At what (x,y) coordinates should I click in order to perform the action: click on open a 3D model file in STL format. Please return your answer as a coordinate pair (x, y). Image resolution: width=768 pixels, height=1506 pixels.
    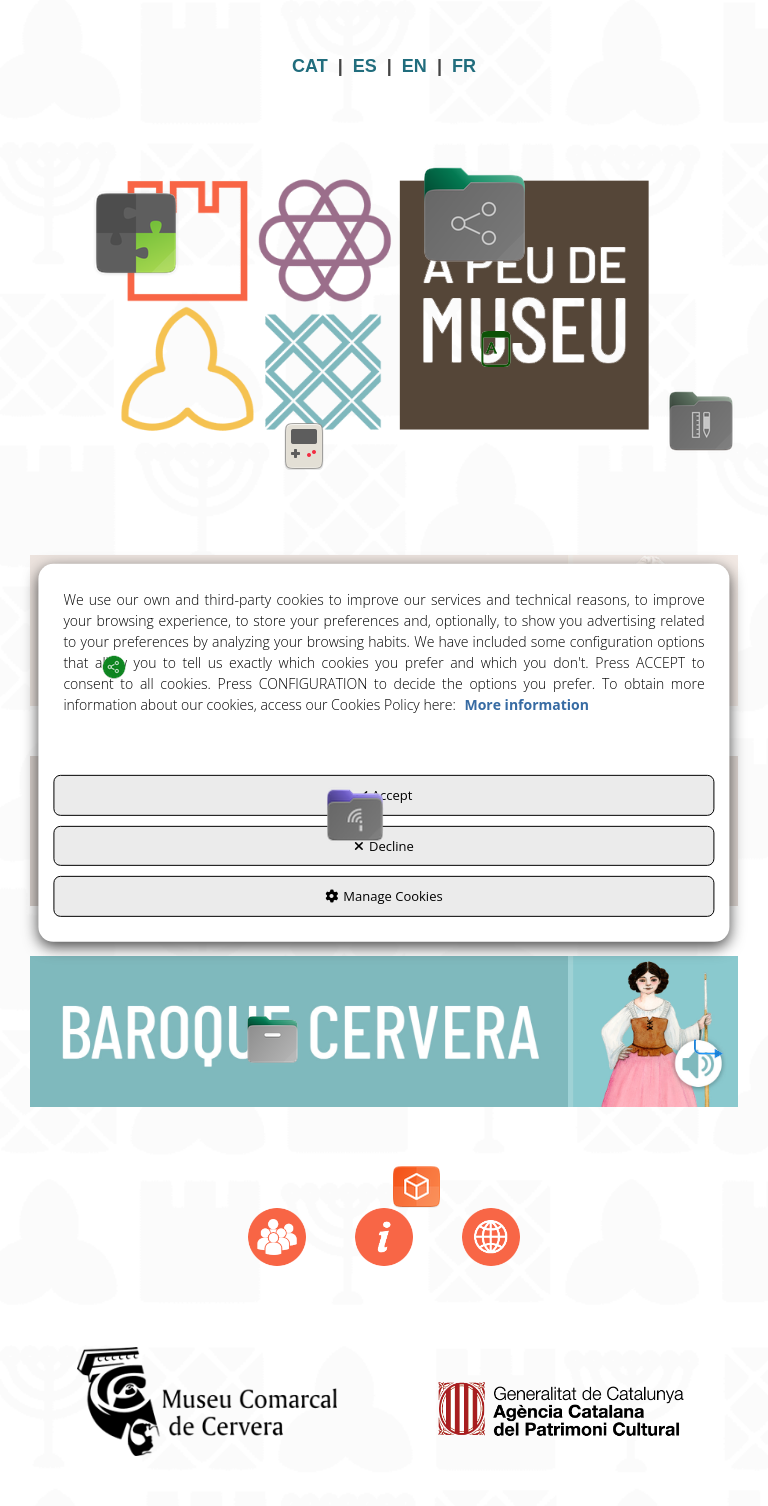
    Looking at the image, I should click on (416, 1185).